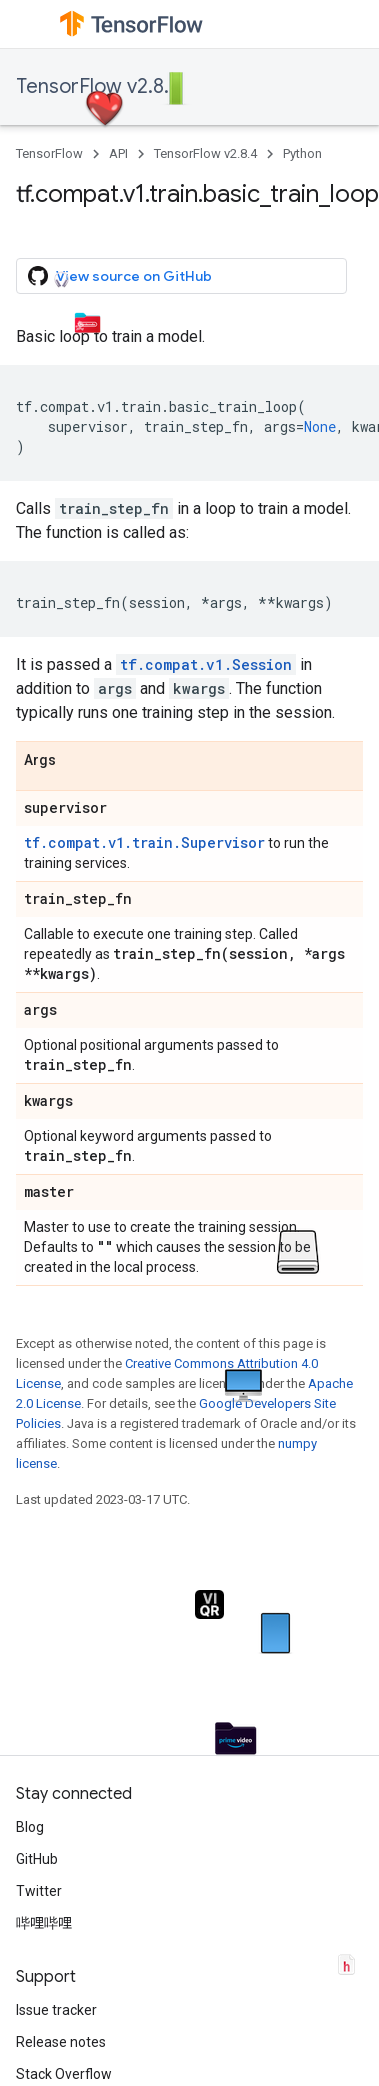  I want to click on open folder containing Nintendo games or files, so click(87, 323).